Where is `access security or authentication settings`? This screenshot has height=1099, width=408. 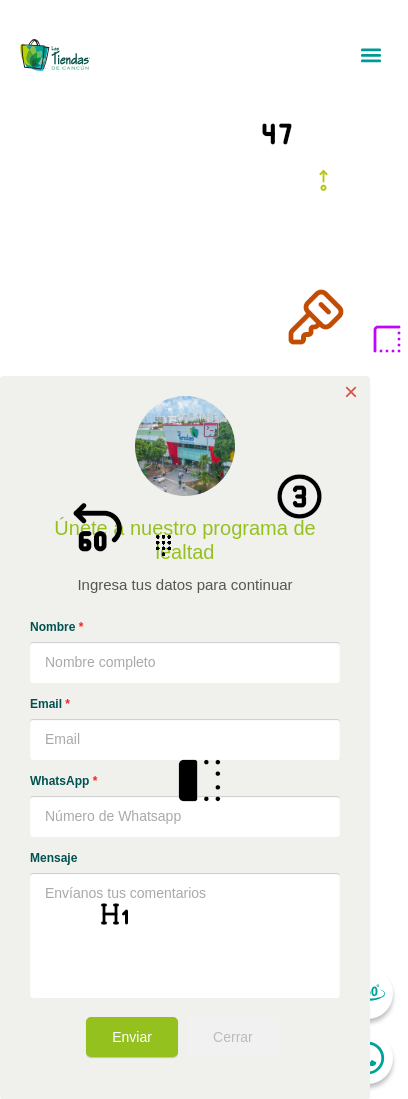 access security or authentication settings is located at coordinates (316, 317).